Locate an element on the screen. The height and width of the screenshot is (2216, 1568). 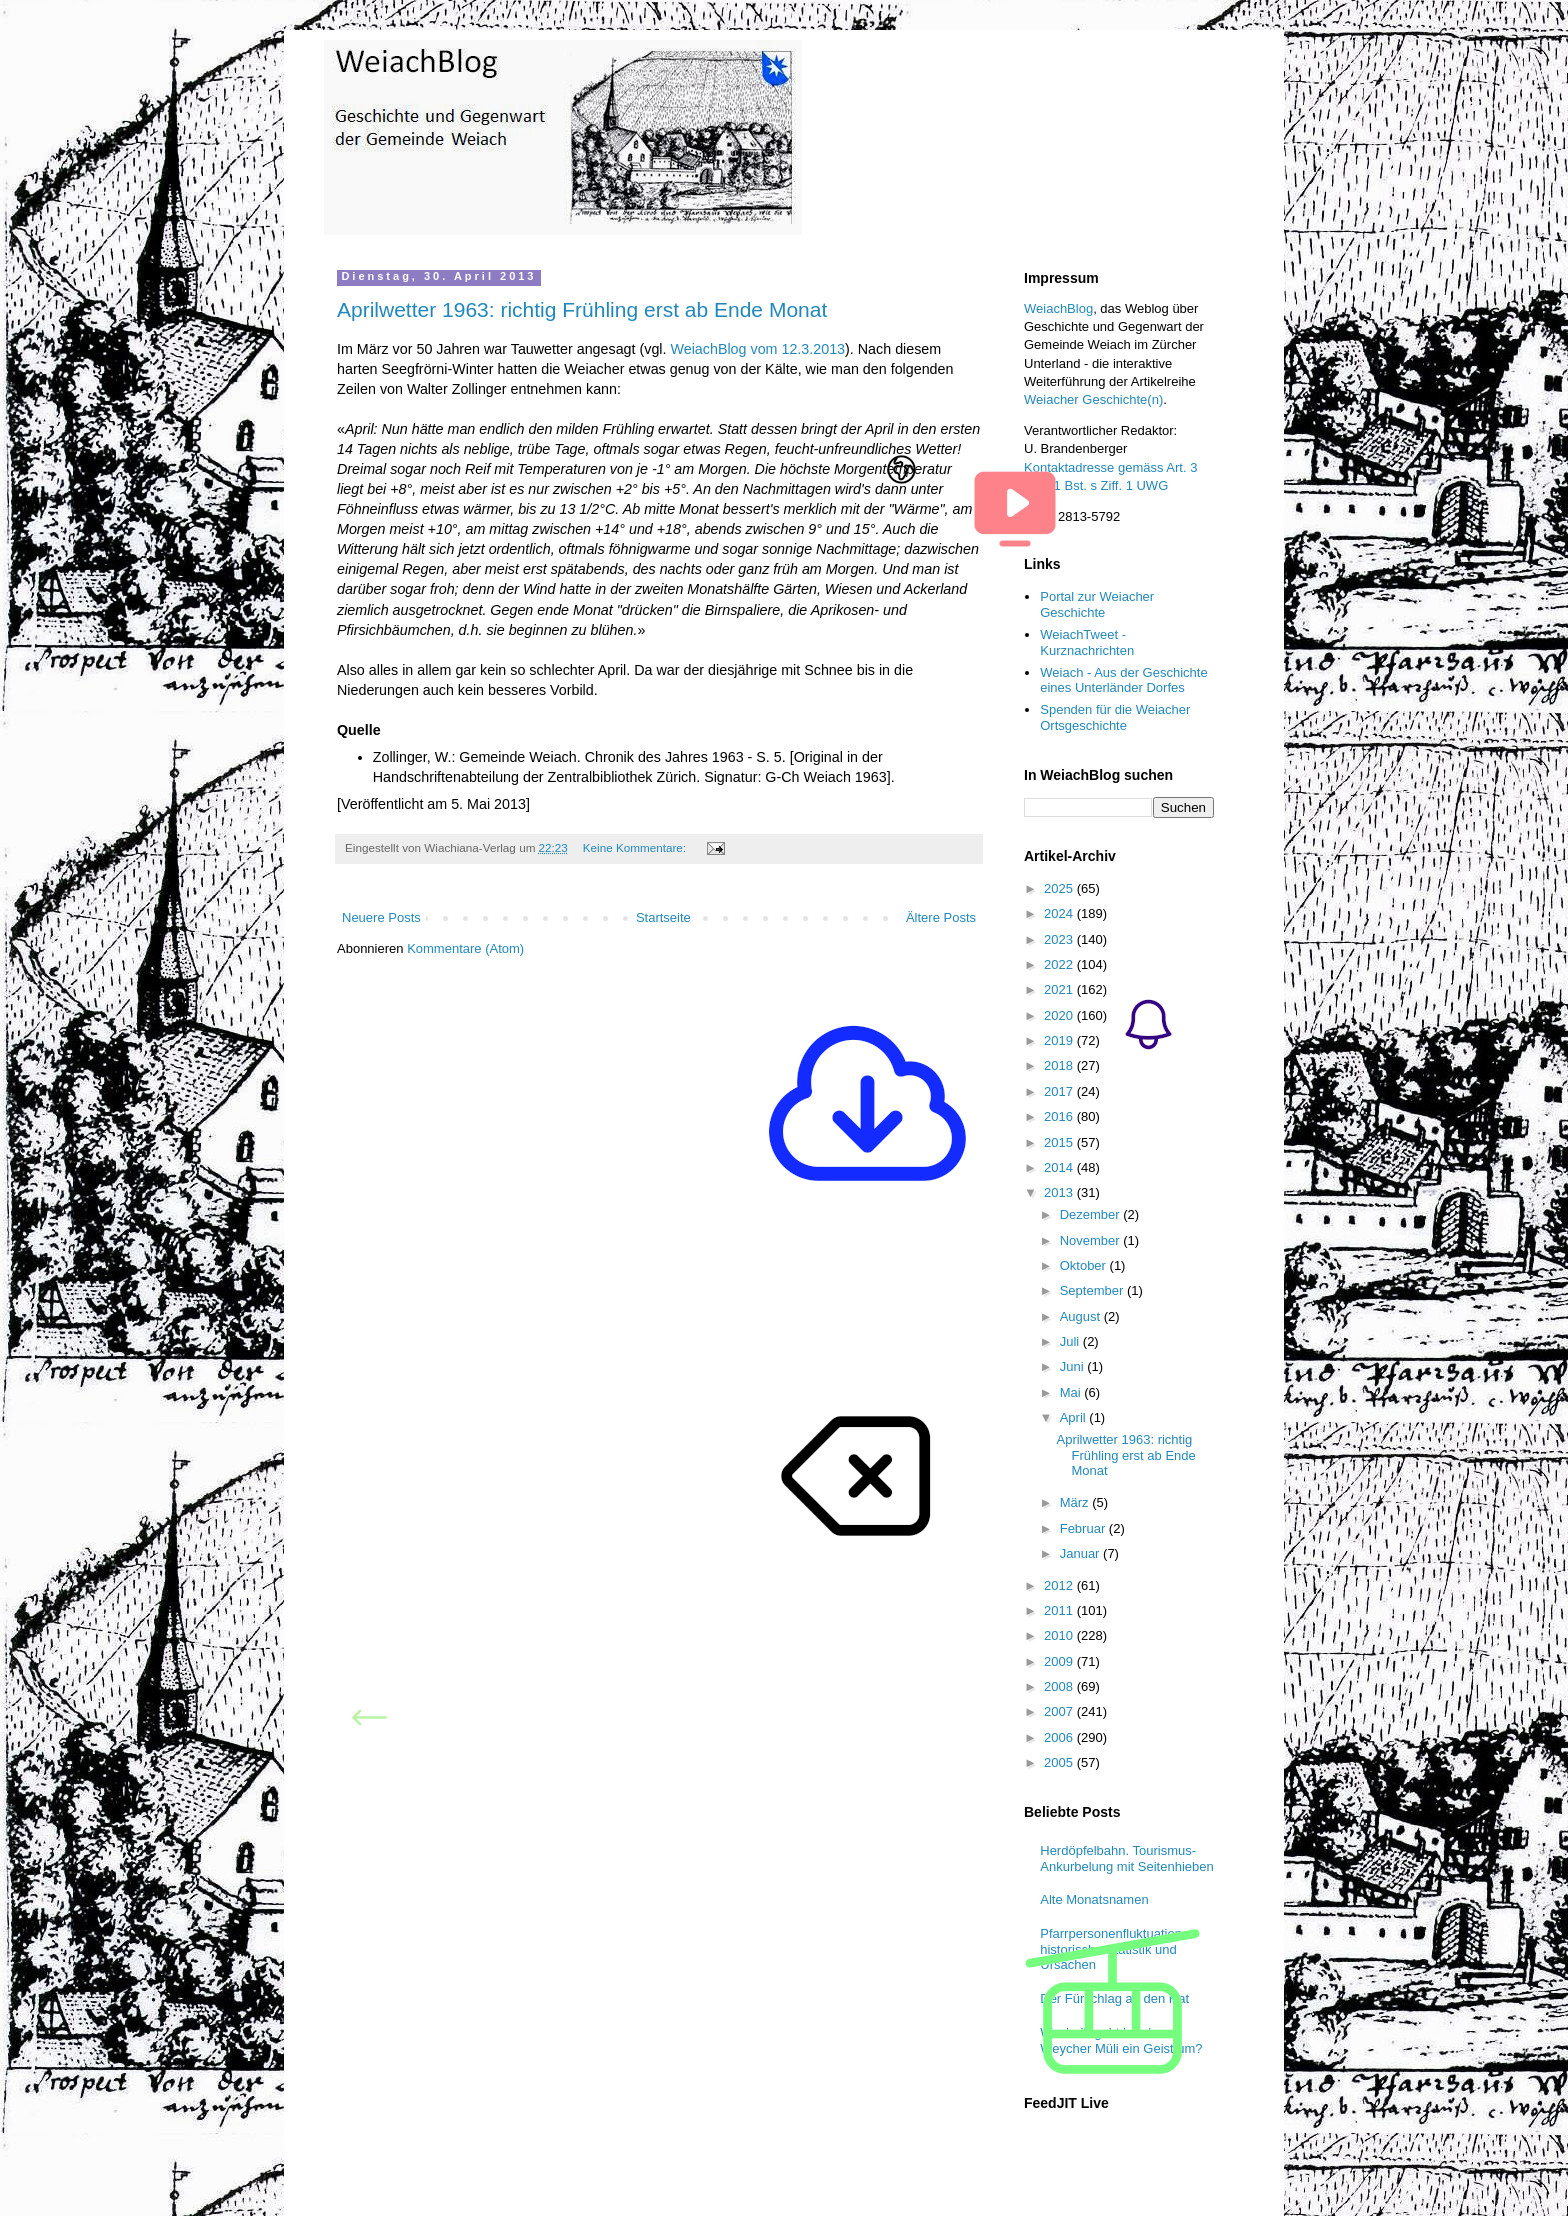
access cable car or gondola transit information is located at coordinates (1112, 2004).